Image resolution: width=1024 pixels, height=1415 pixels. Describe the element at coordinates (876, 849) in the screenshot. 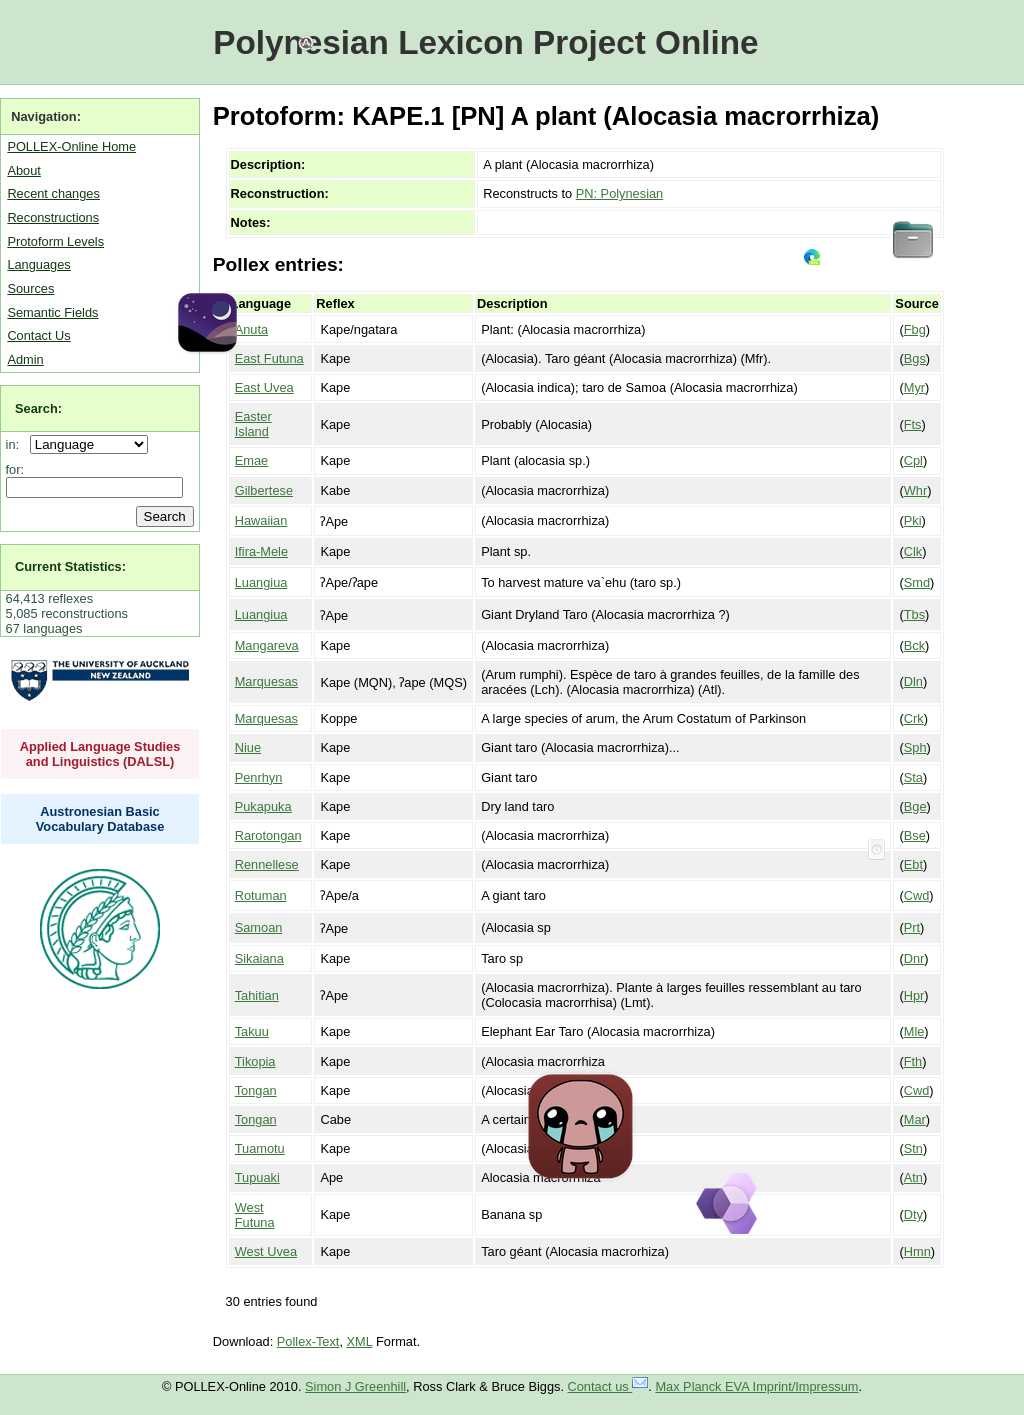

I see `image is currently loading` at that location.